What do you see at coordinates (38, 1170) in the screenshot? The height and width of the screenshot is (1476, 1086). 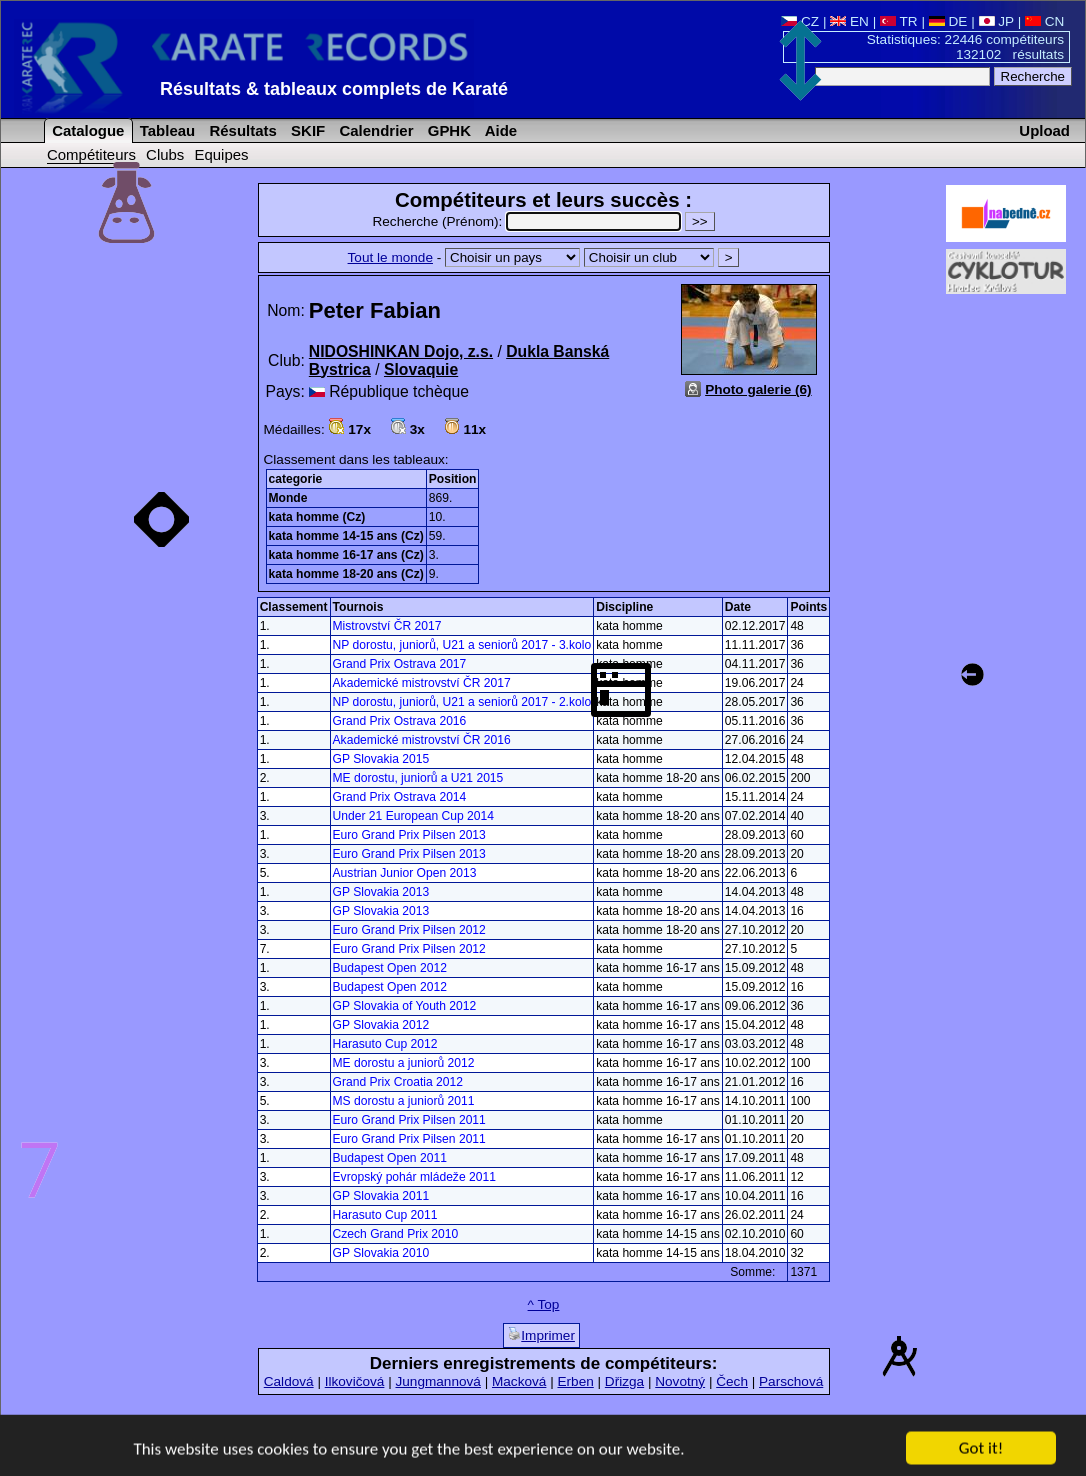 I see `select or insert the number 7` at bounding box center [38, 1170].